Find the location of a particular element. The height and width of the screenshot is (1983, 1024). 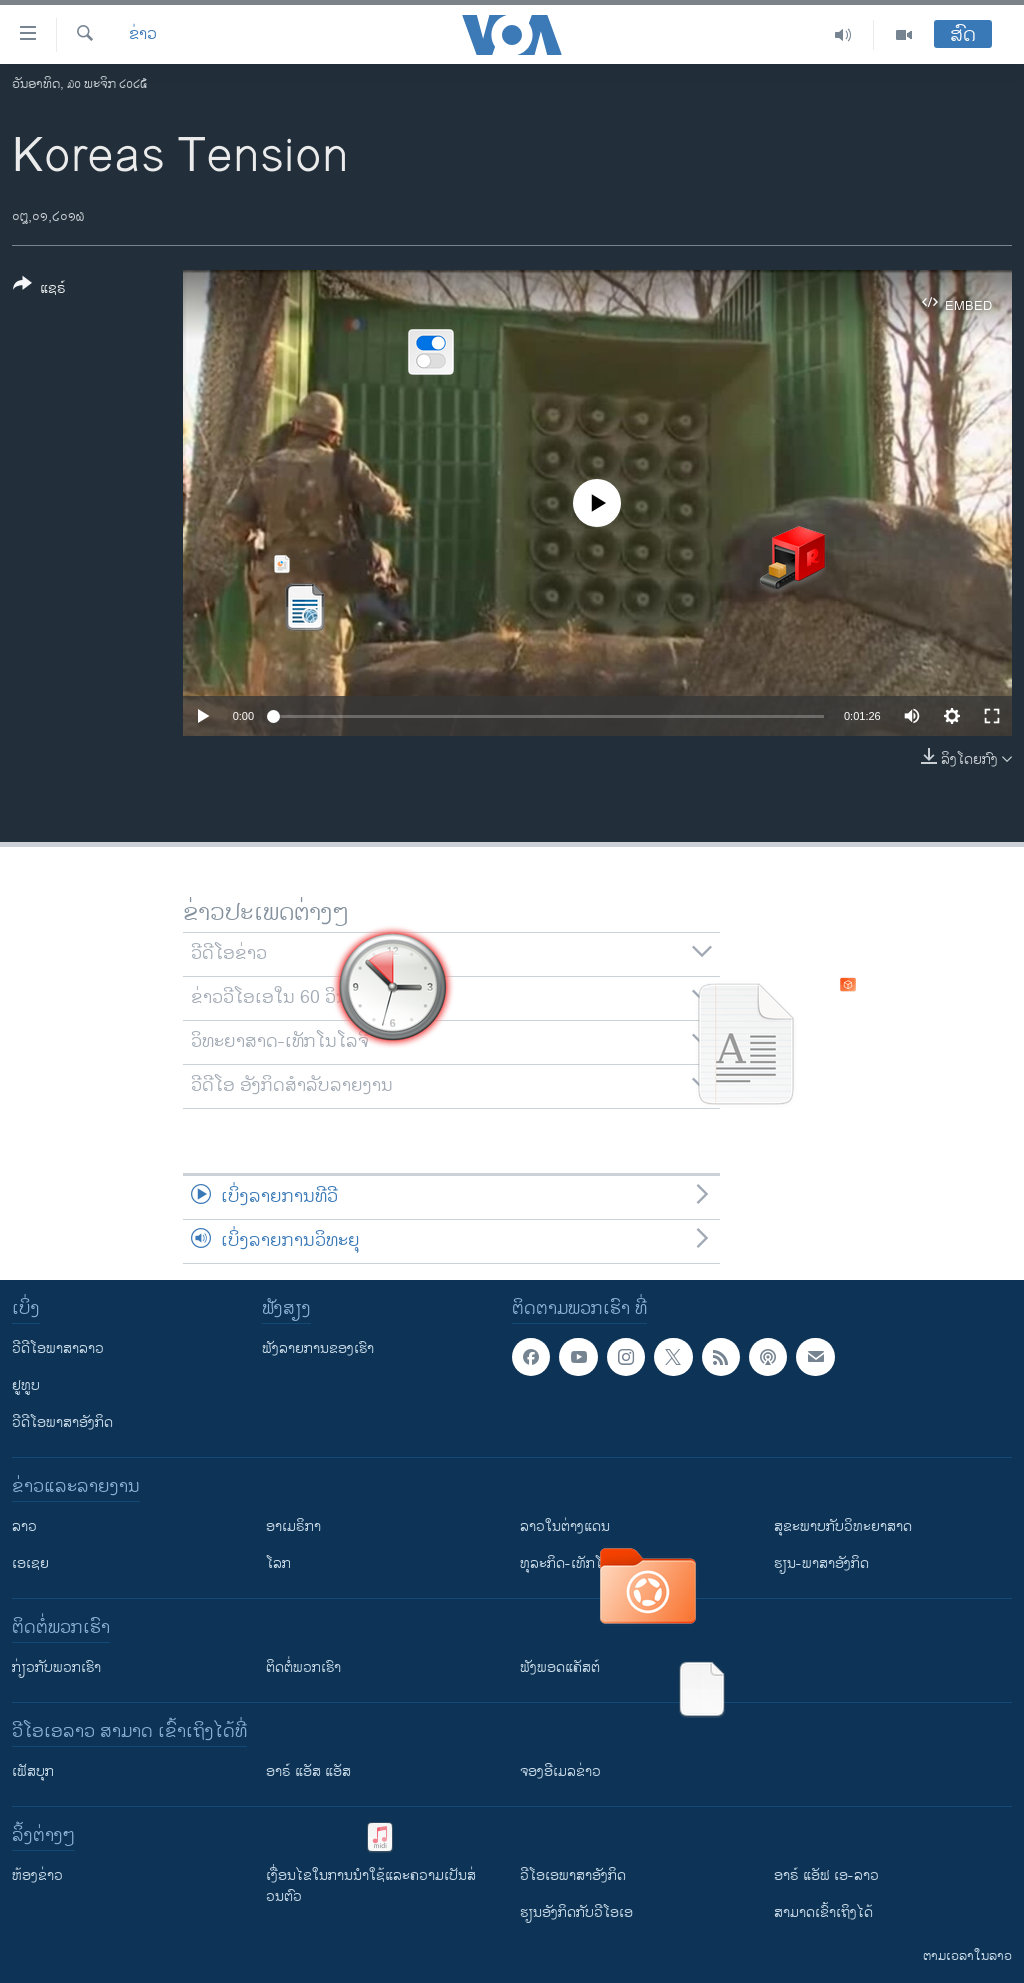

open a rich text format document is located at coordinates (746, 1044).